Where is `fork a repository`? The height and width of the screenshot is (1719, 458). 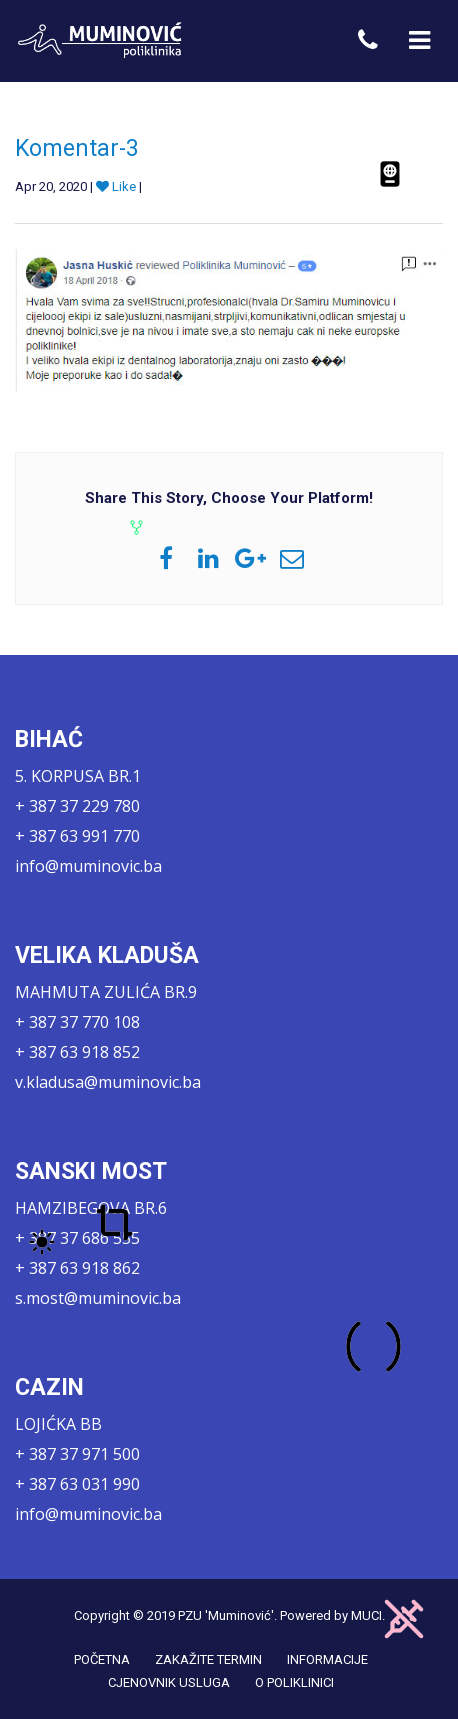
fork a repository is located at coordinates (136, 527).